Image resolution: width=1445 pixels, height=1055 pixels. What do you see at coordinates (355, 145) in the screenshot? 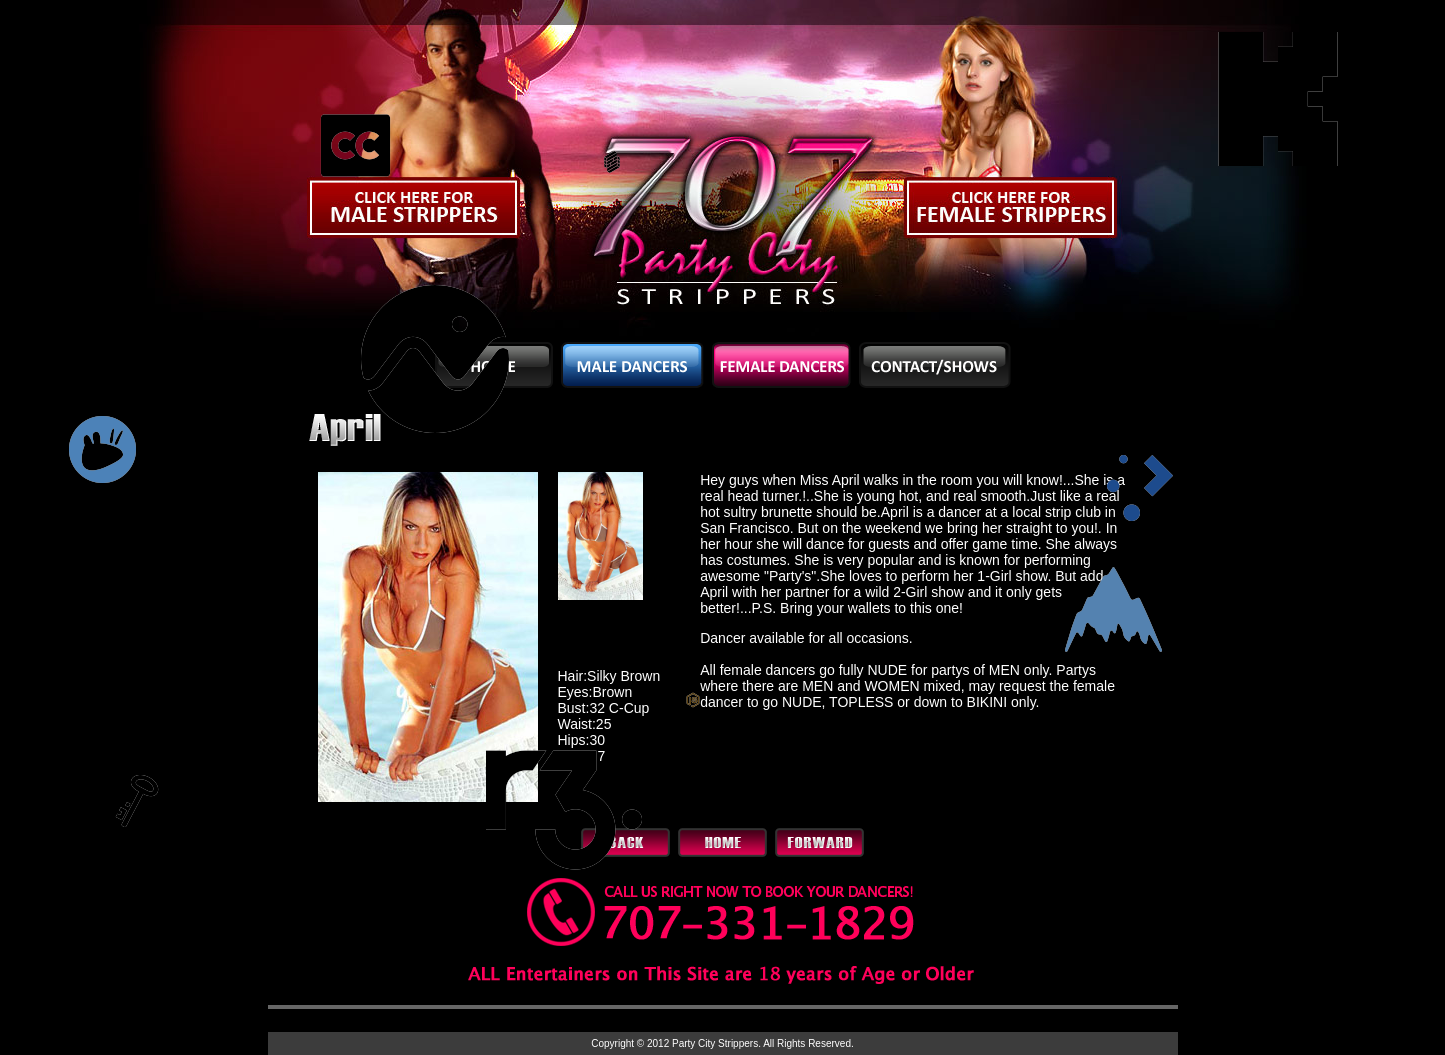
I see `enable closed captions for video content` at bounding box center [355, 145].